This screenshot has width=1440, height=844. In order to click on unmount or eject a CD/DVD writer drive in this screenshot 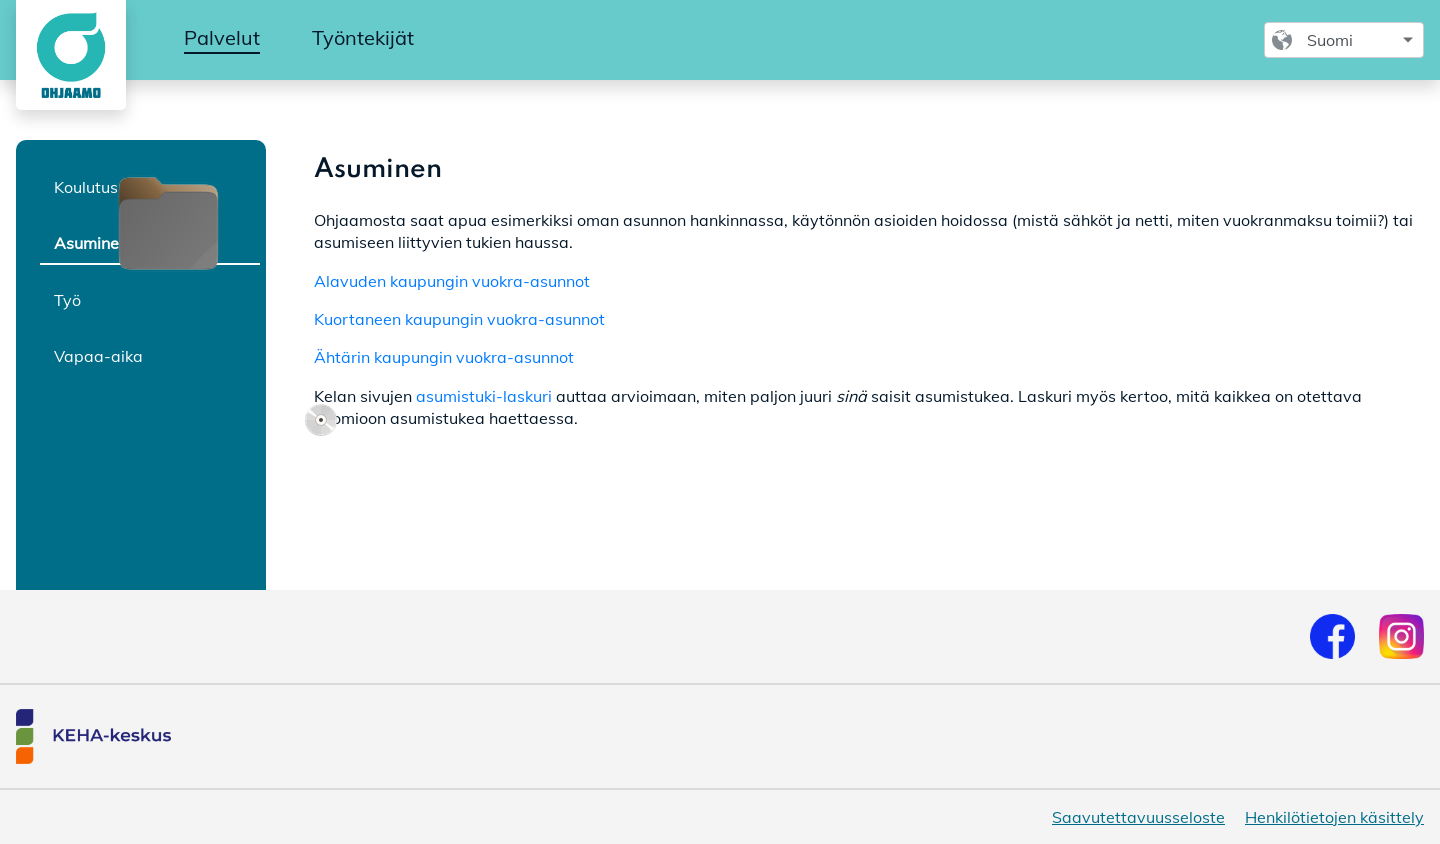, I will do `click(321, 420)`.